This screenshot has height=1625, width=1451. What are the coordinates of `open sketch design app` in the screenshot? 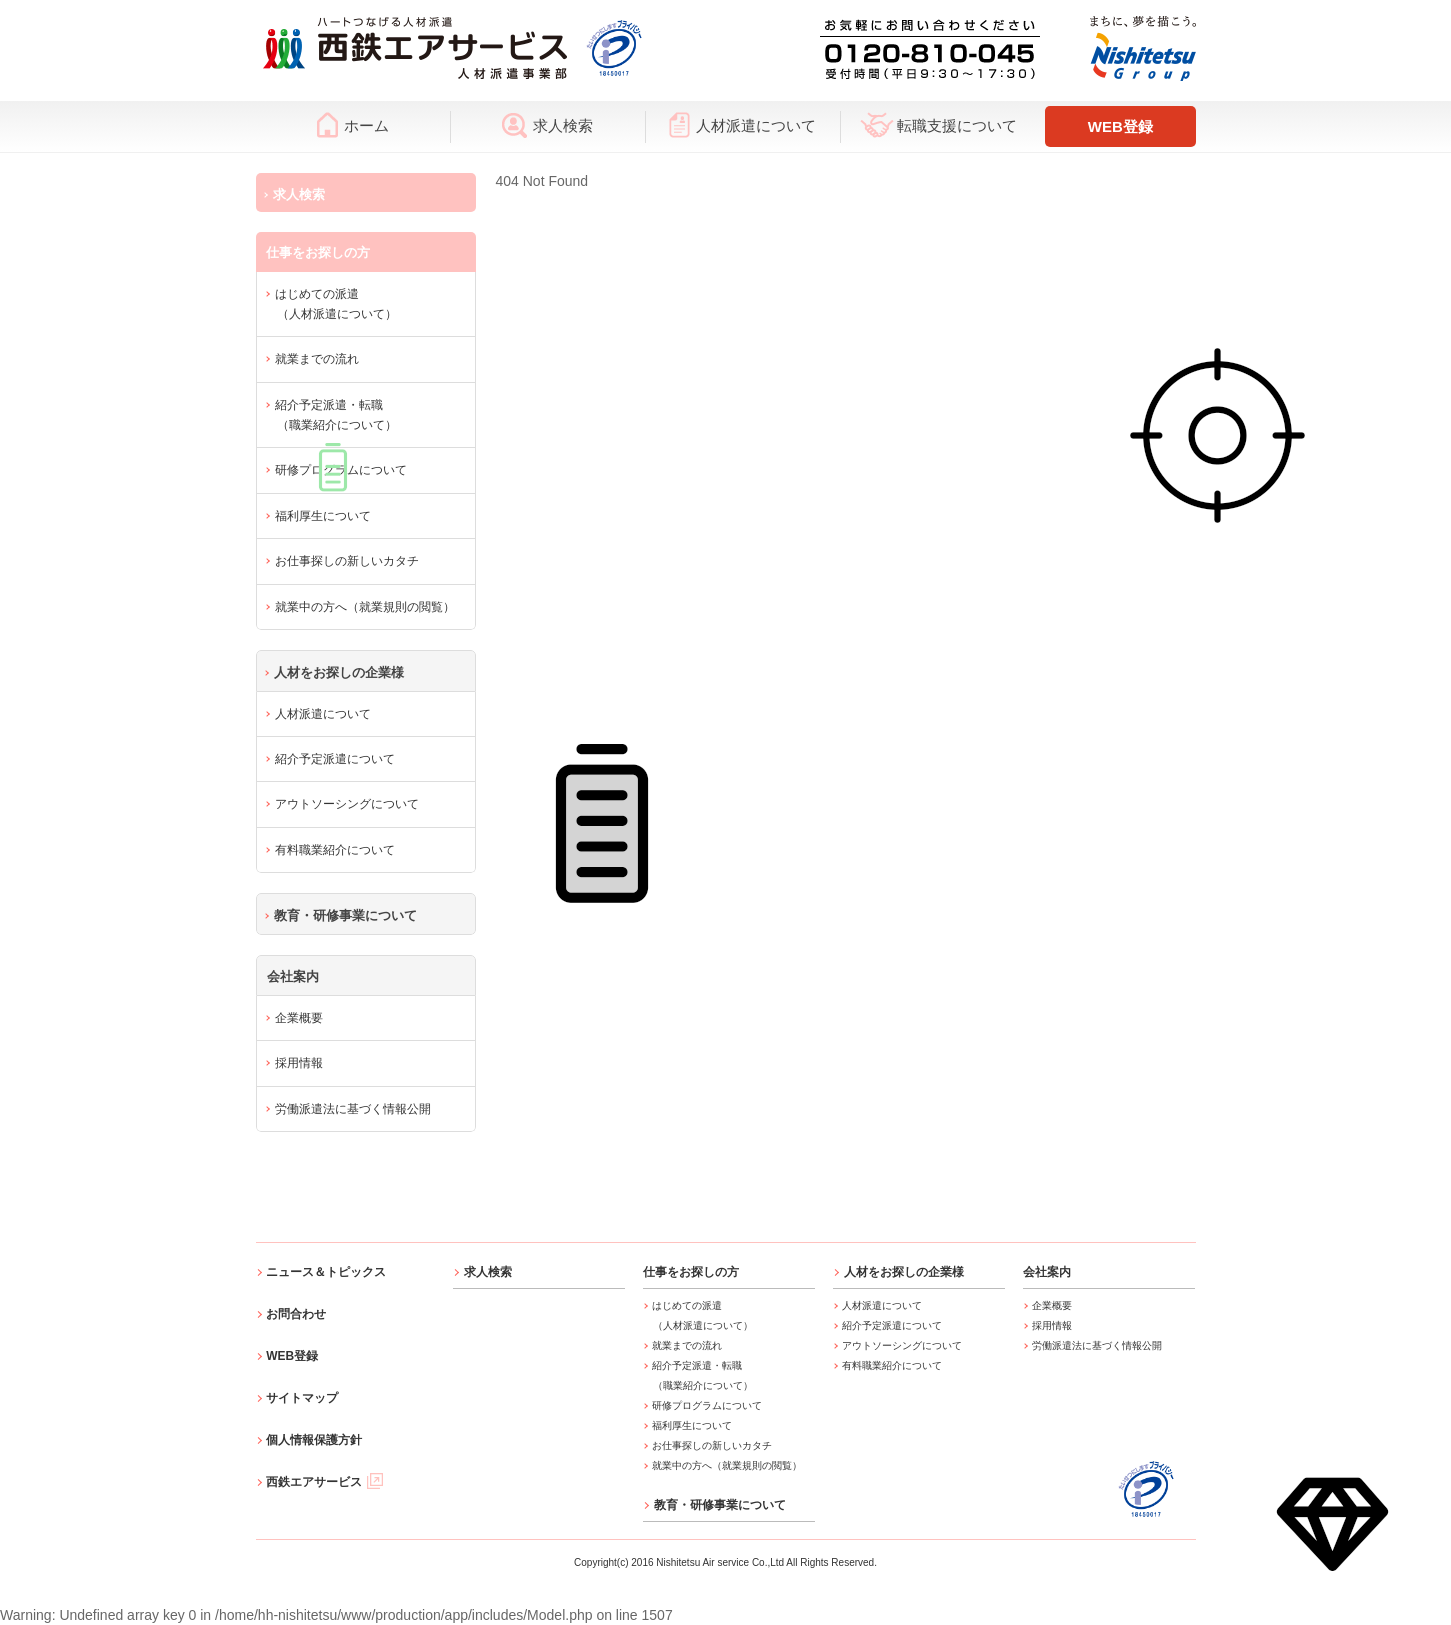 It's located at (1332, 1522).